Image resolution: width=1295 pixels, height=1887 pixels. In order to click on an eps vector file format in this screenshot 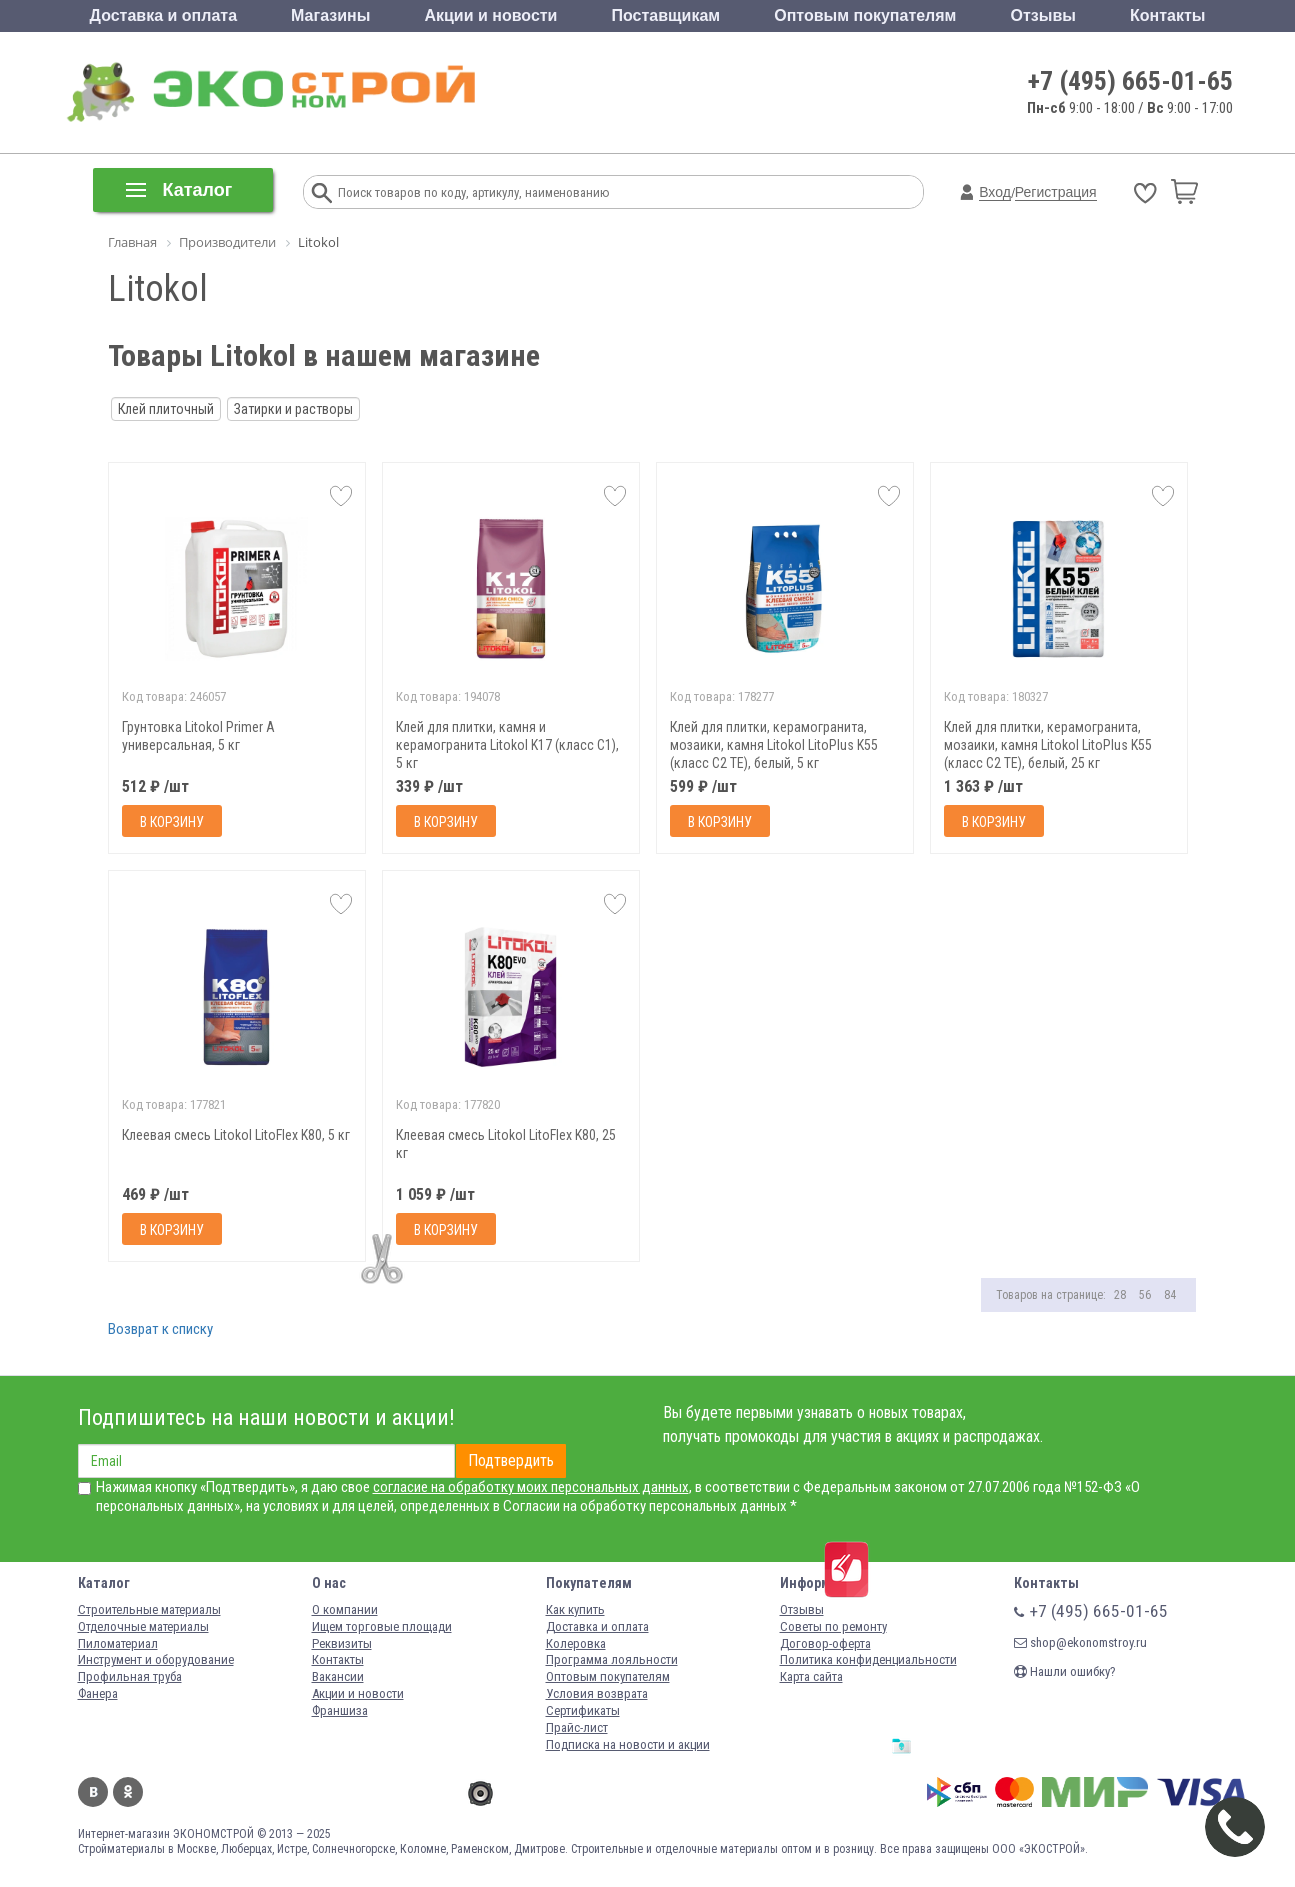, I will do `click(846, 1569)`.